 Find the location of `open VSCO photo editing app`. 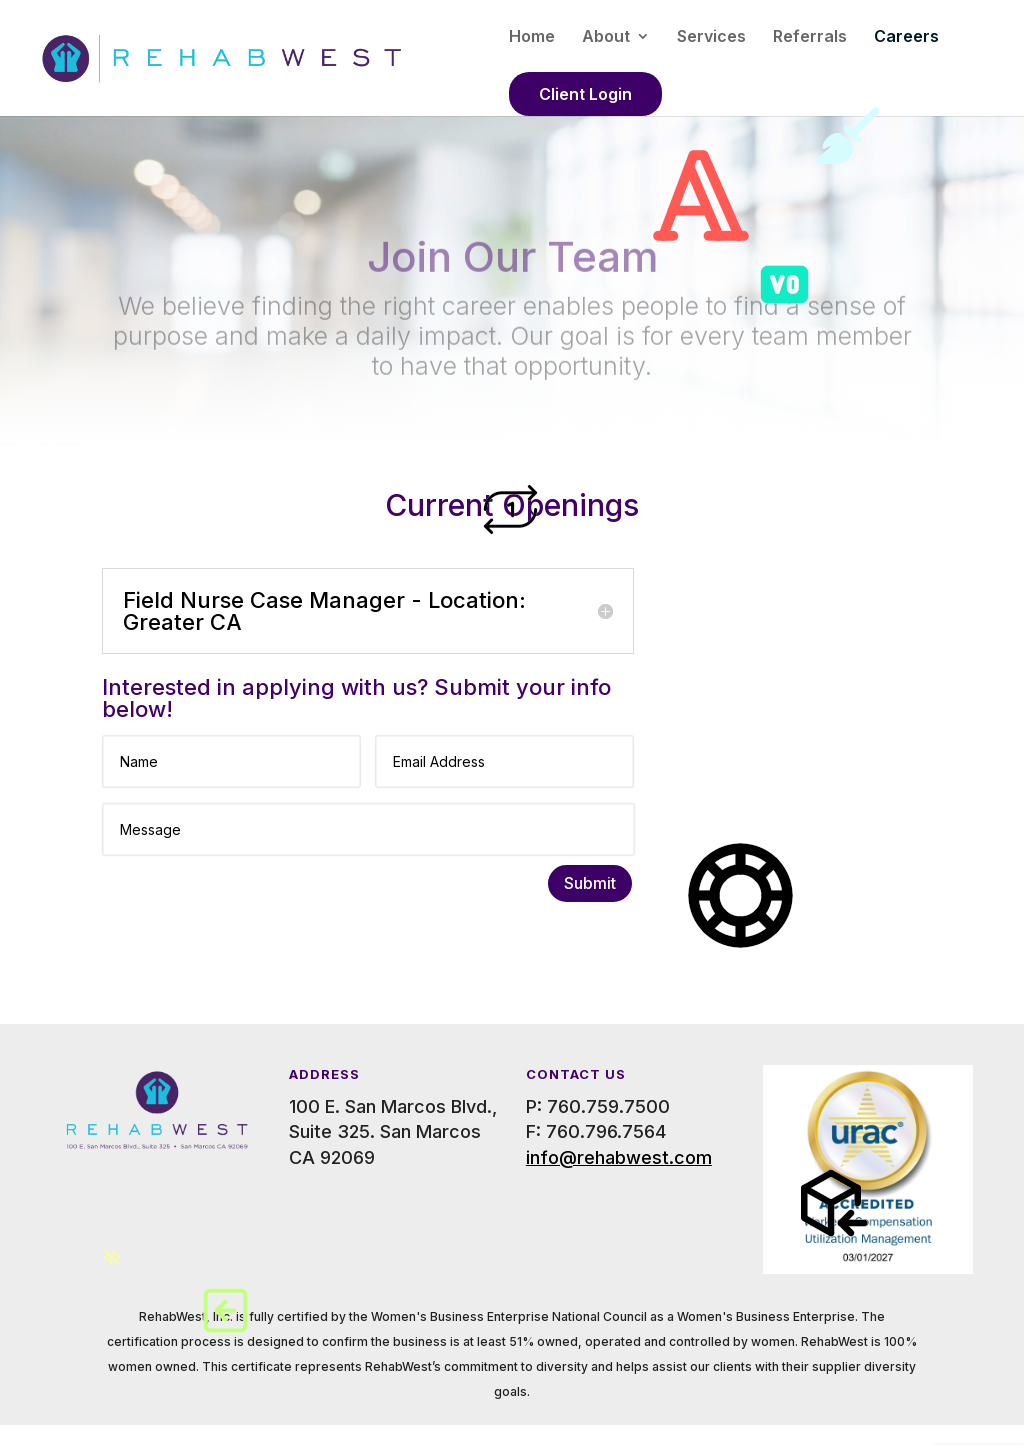

open VSCO photo editing app is located at coordinates (740, 895).